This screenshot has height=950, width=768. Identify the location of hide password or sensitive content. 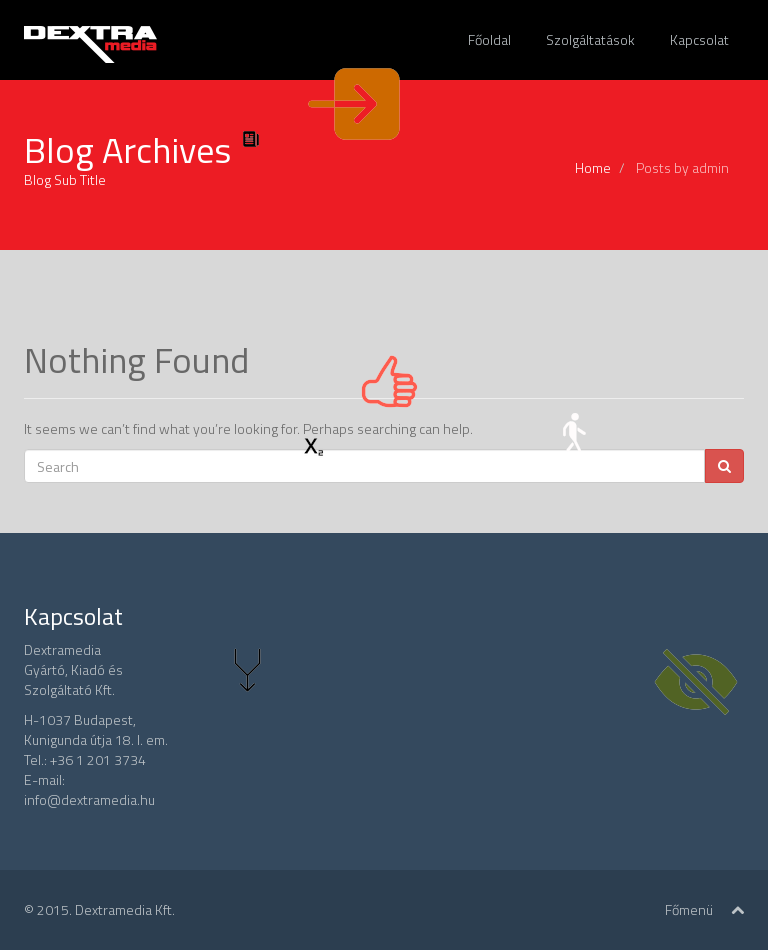
(696, 682).